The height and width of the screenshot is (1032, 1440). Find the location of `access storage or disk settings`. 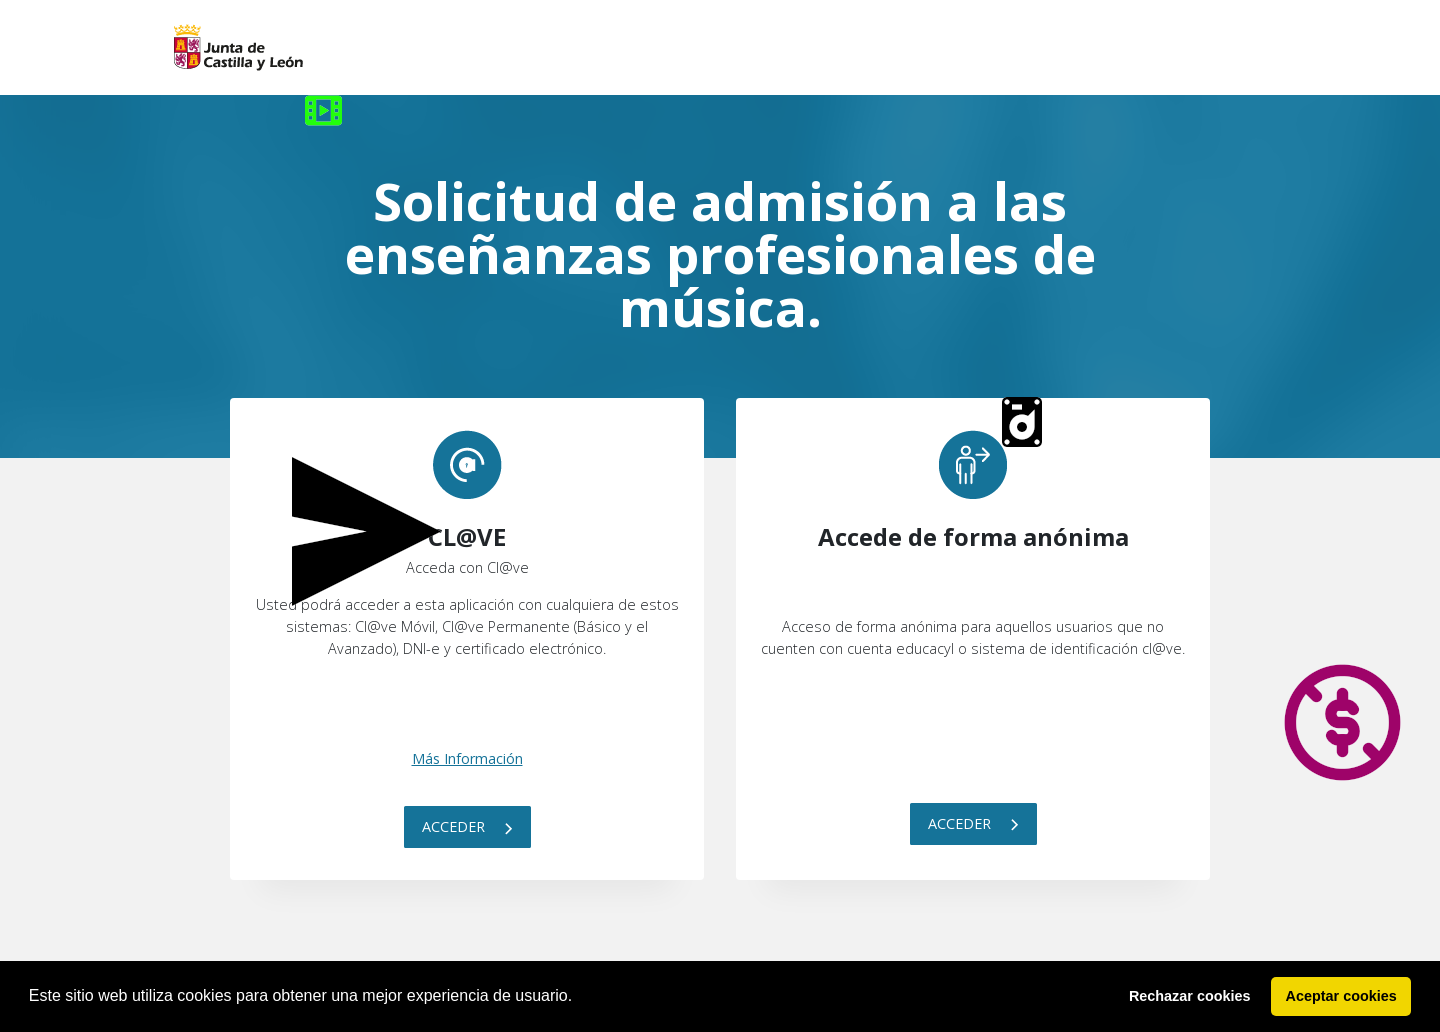

access storage or disk settings is located at coordinates (1022, 422).